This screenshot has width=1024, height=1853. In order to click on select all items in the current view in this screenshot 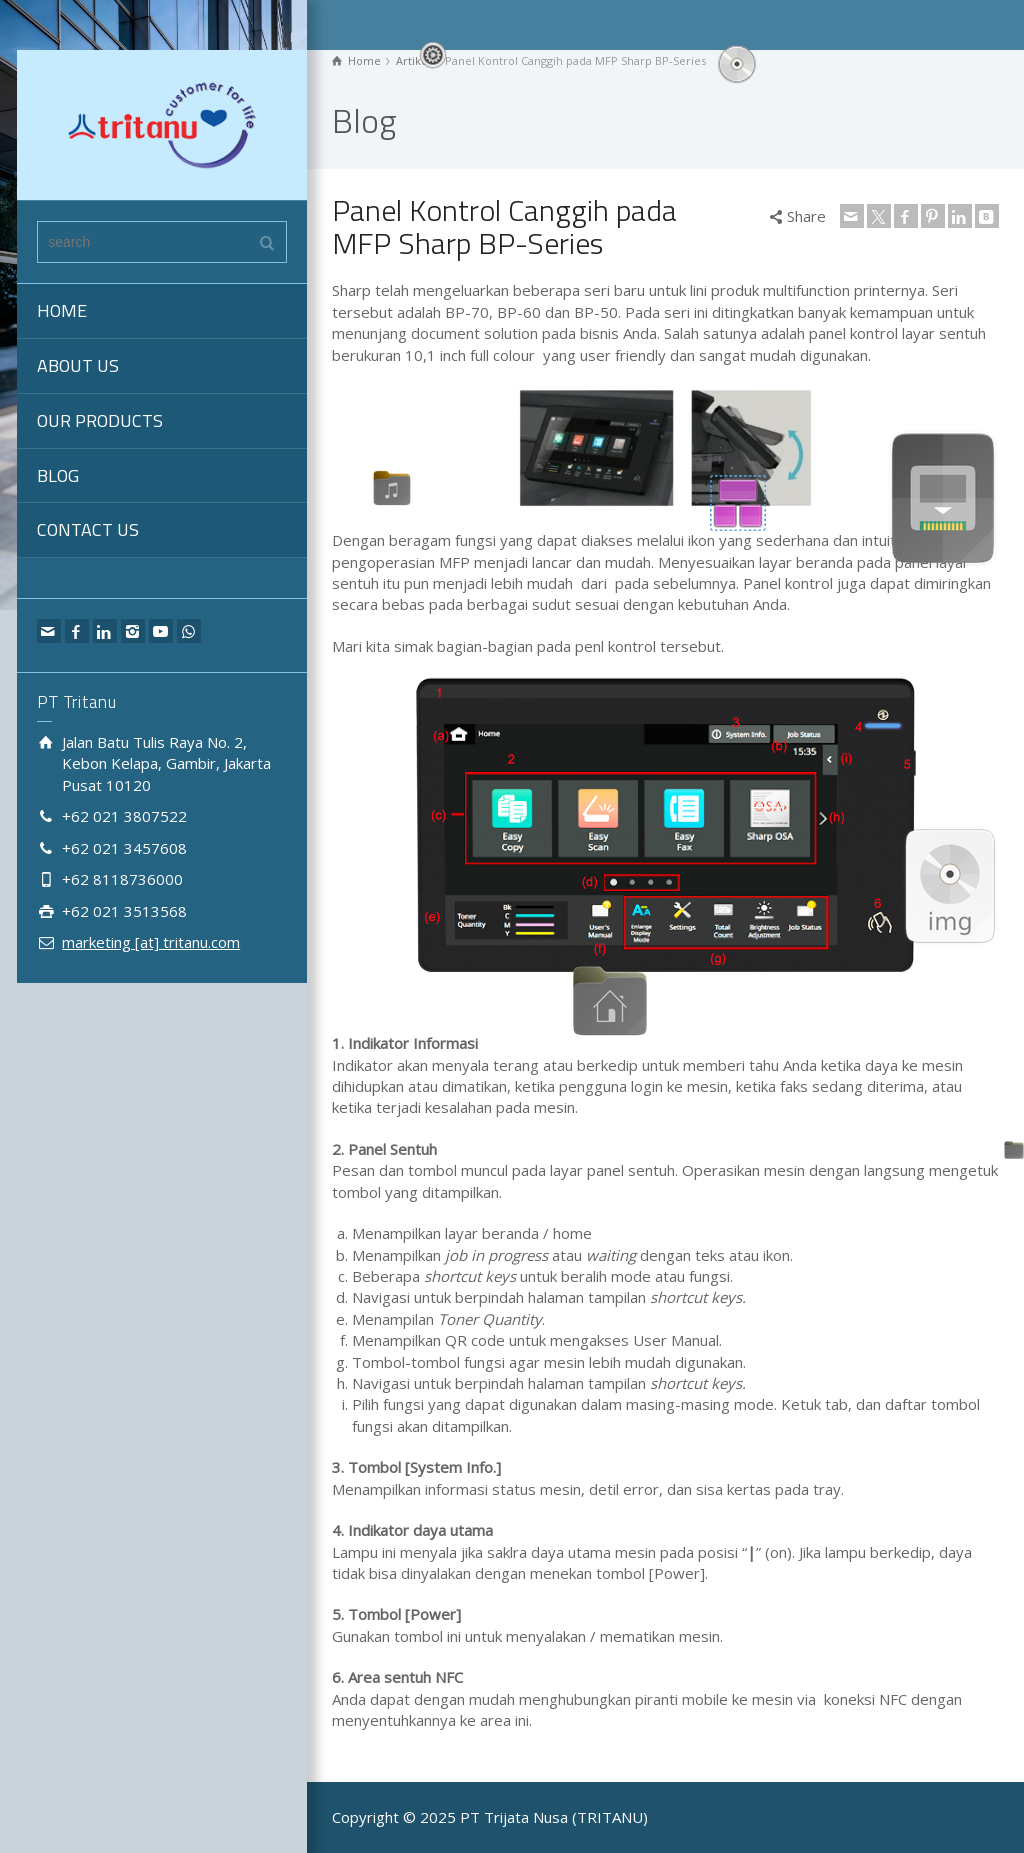, I will do `click(738, 503)`.